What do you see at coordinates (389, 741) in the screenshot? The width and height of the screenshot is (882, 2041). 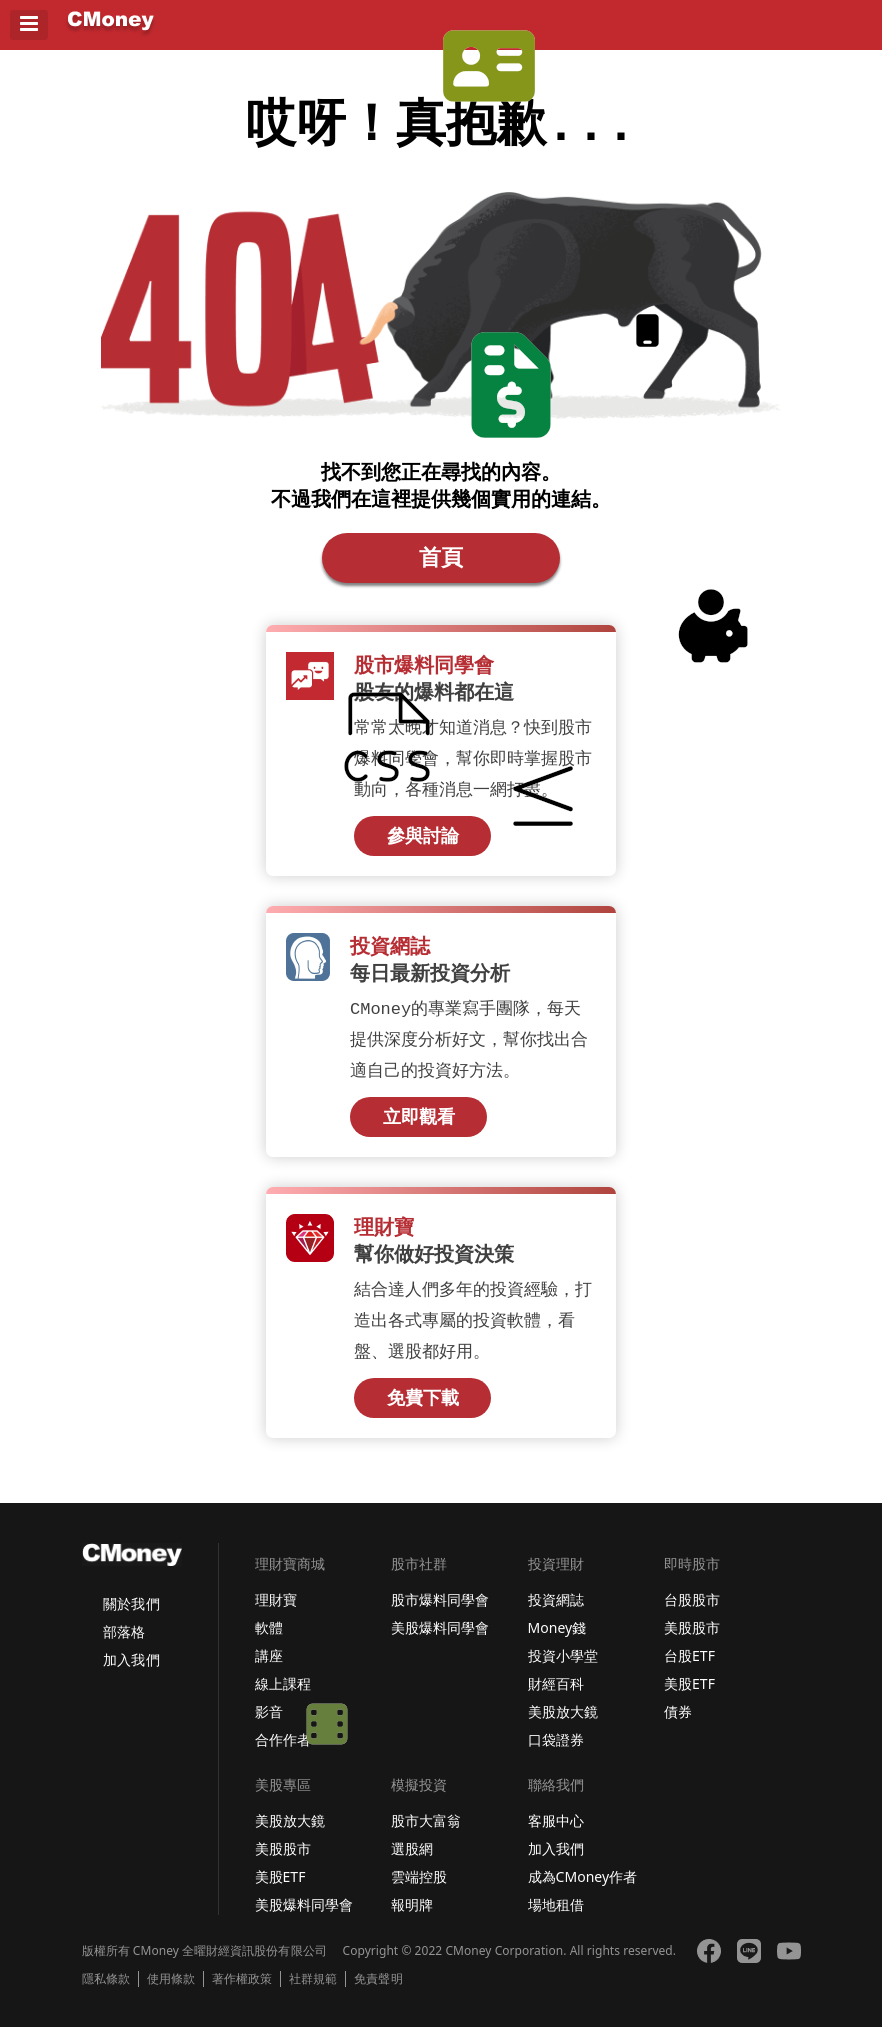 I see `view or open a CSS stylesheet file` at bounding box center [389, 741].